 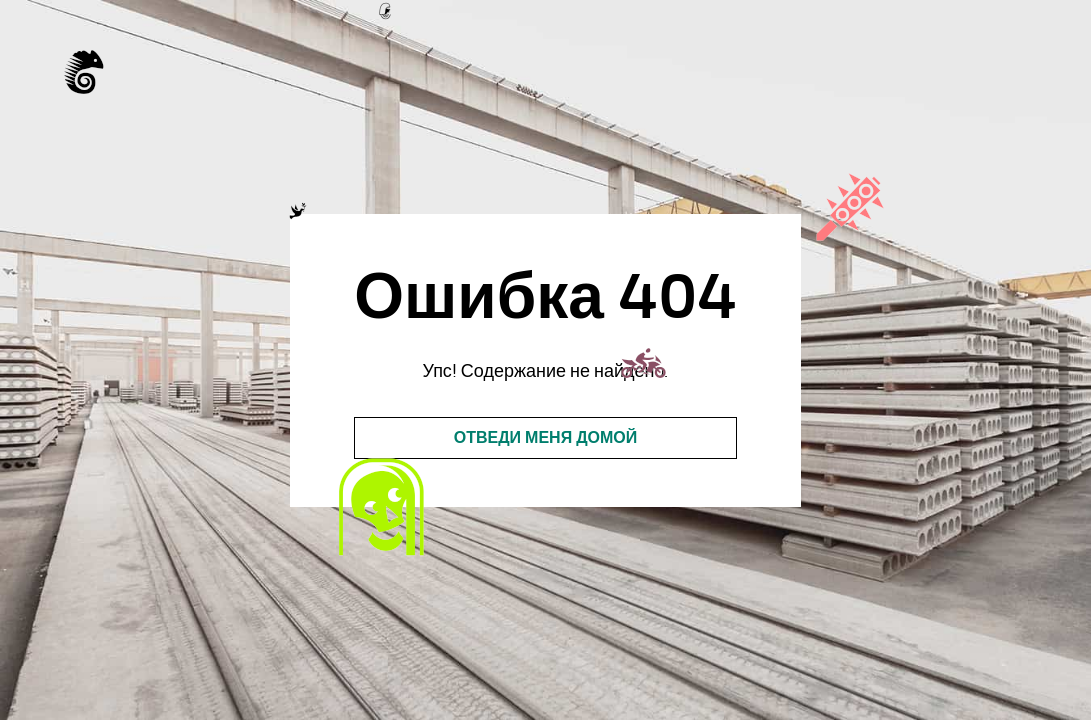 What do you see at coordinates (84, 72) in the screenshot?
I see `toggle theme or appearance settings` at bounding box center [84, 72].